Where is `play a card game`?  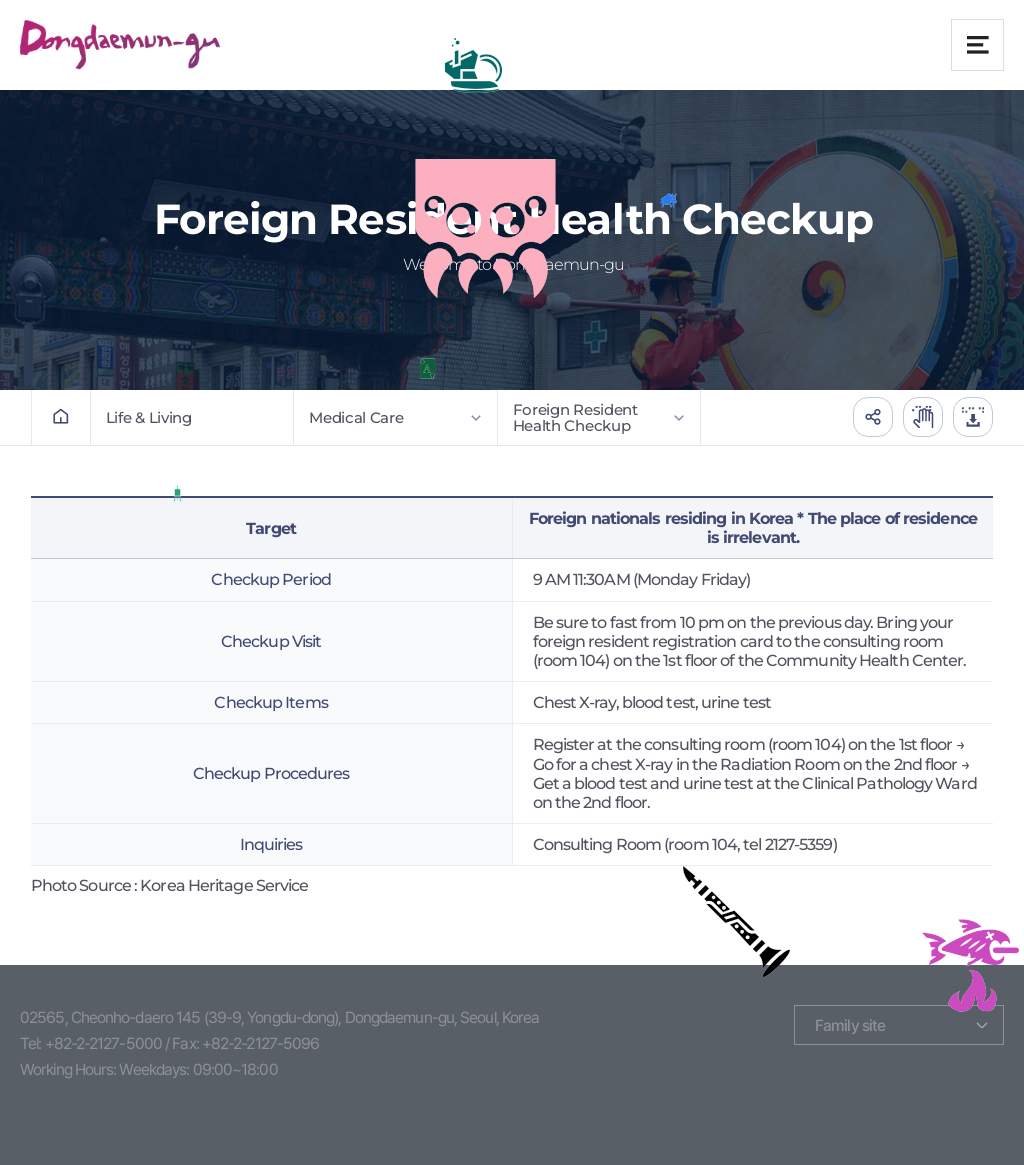 play a card game is located at coordinates (427, 368).